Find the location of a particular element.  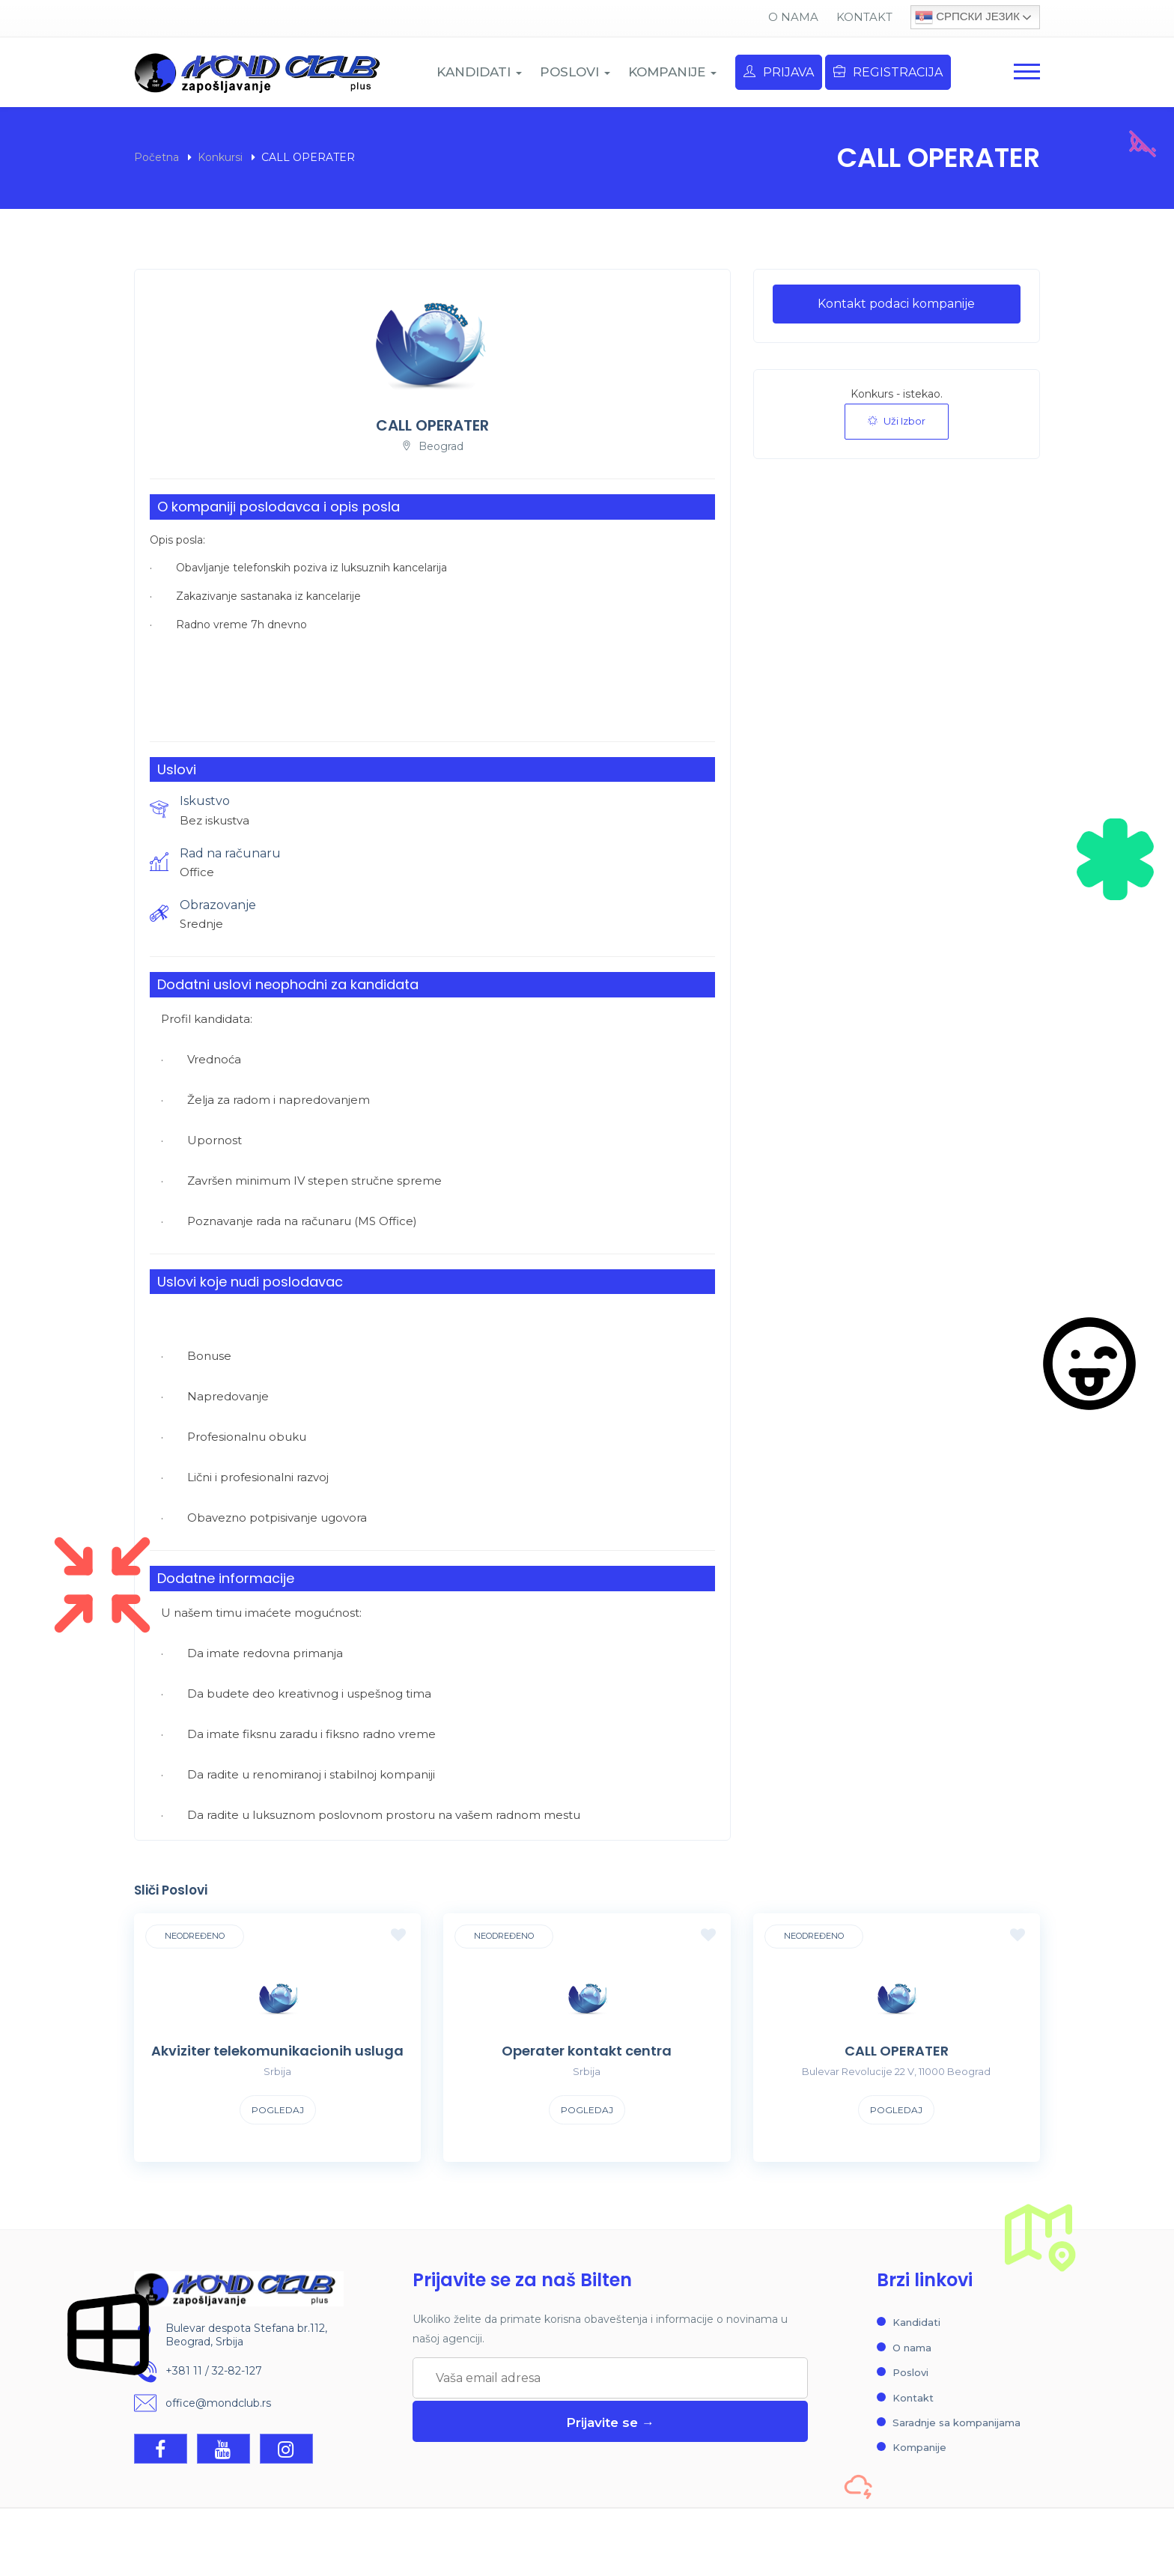

indicates thunderstorm or severe weather conditions is located at coordinates (858, 2485).